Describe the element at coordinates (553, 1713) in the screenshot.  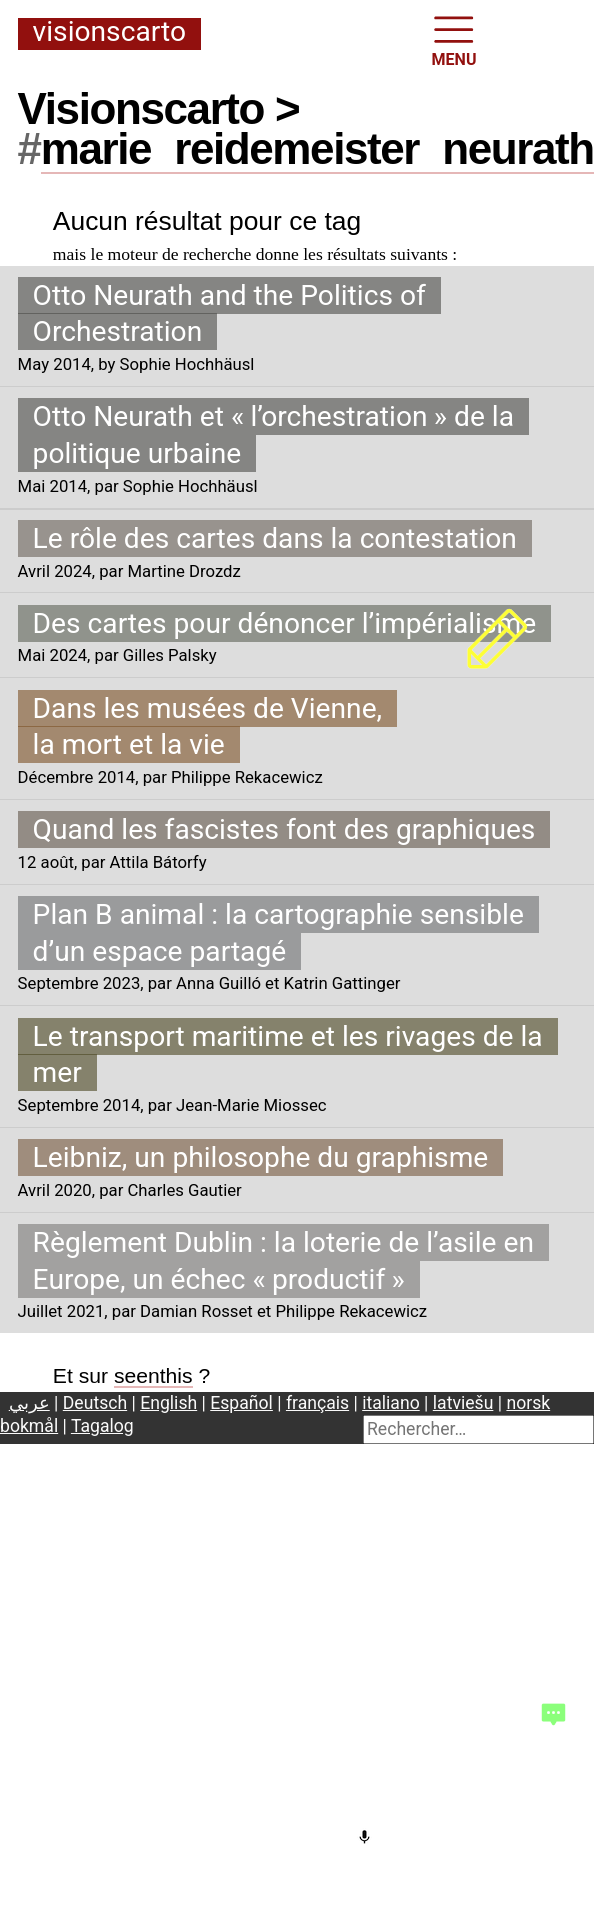
I see `open chat or messaging` at that location.